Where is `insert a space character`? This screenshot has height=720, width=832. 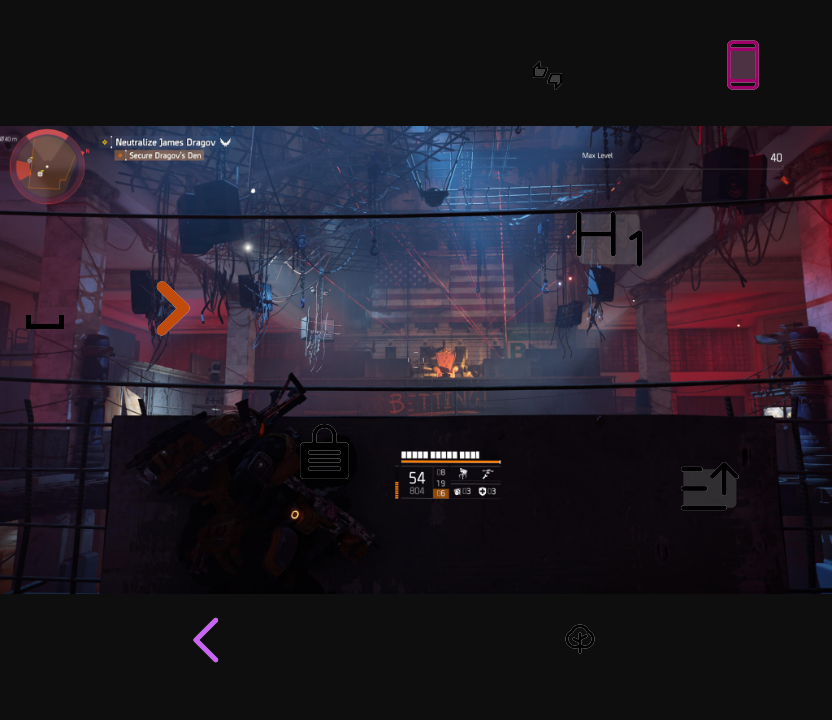 insert a space character is located at coordinates (45, 322).